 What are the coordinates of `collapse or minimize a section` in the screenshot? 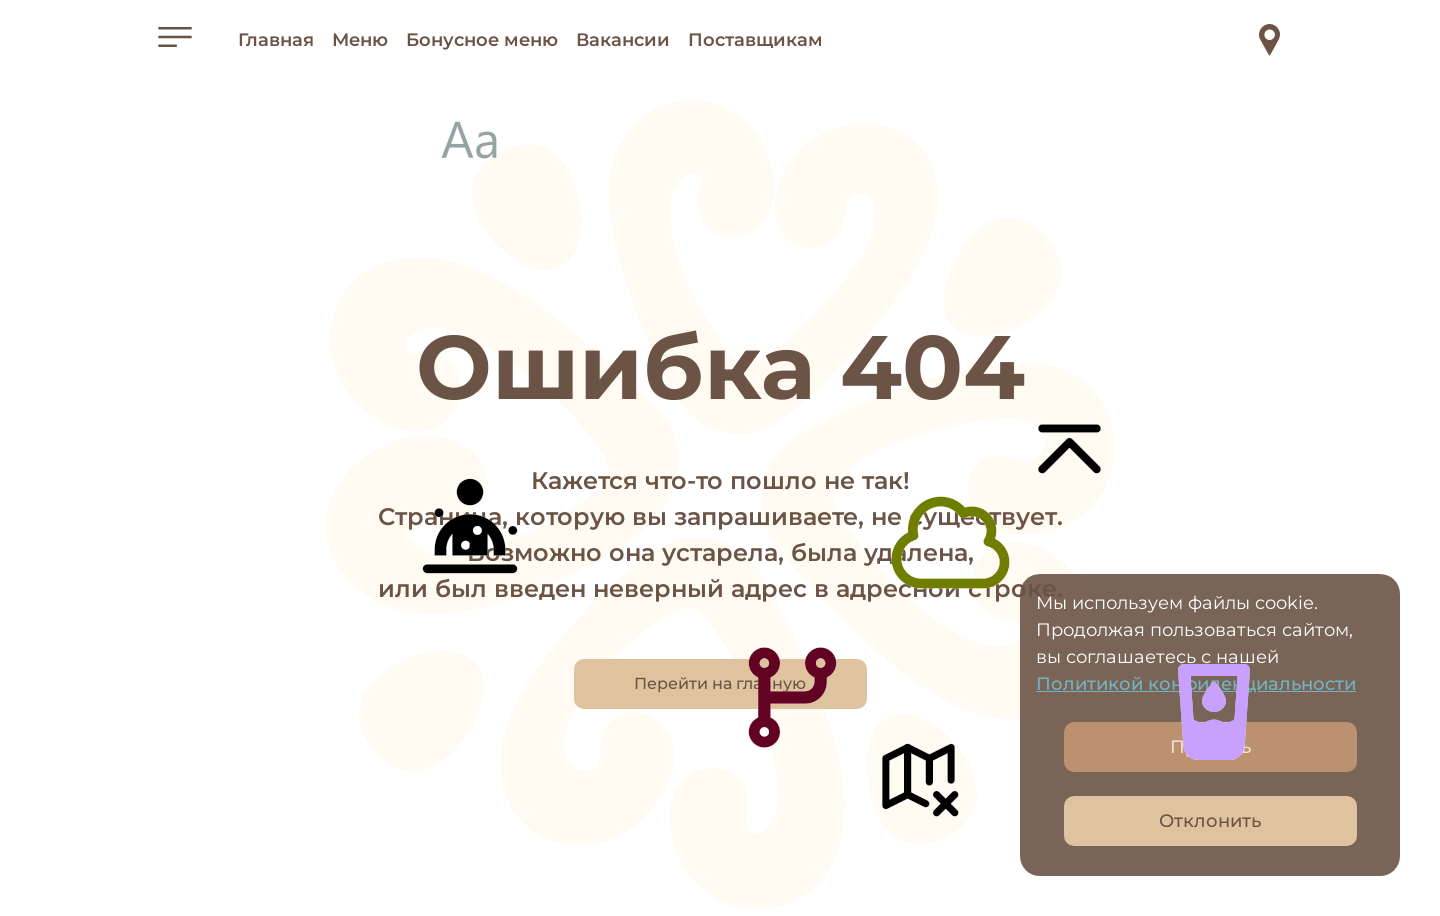 It's located at (1069, 447).